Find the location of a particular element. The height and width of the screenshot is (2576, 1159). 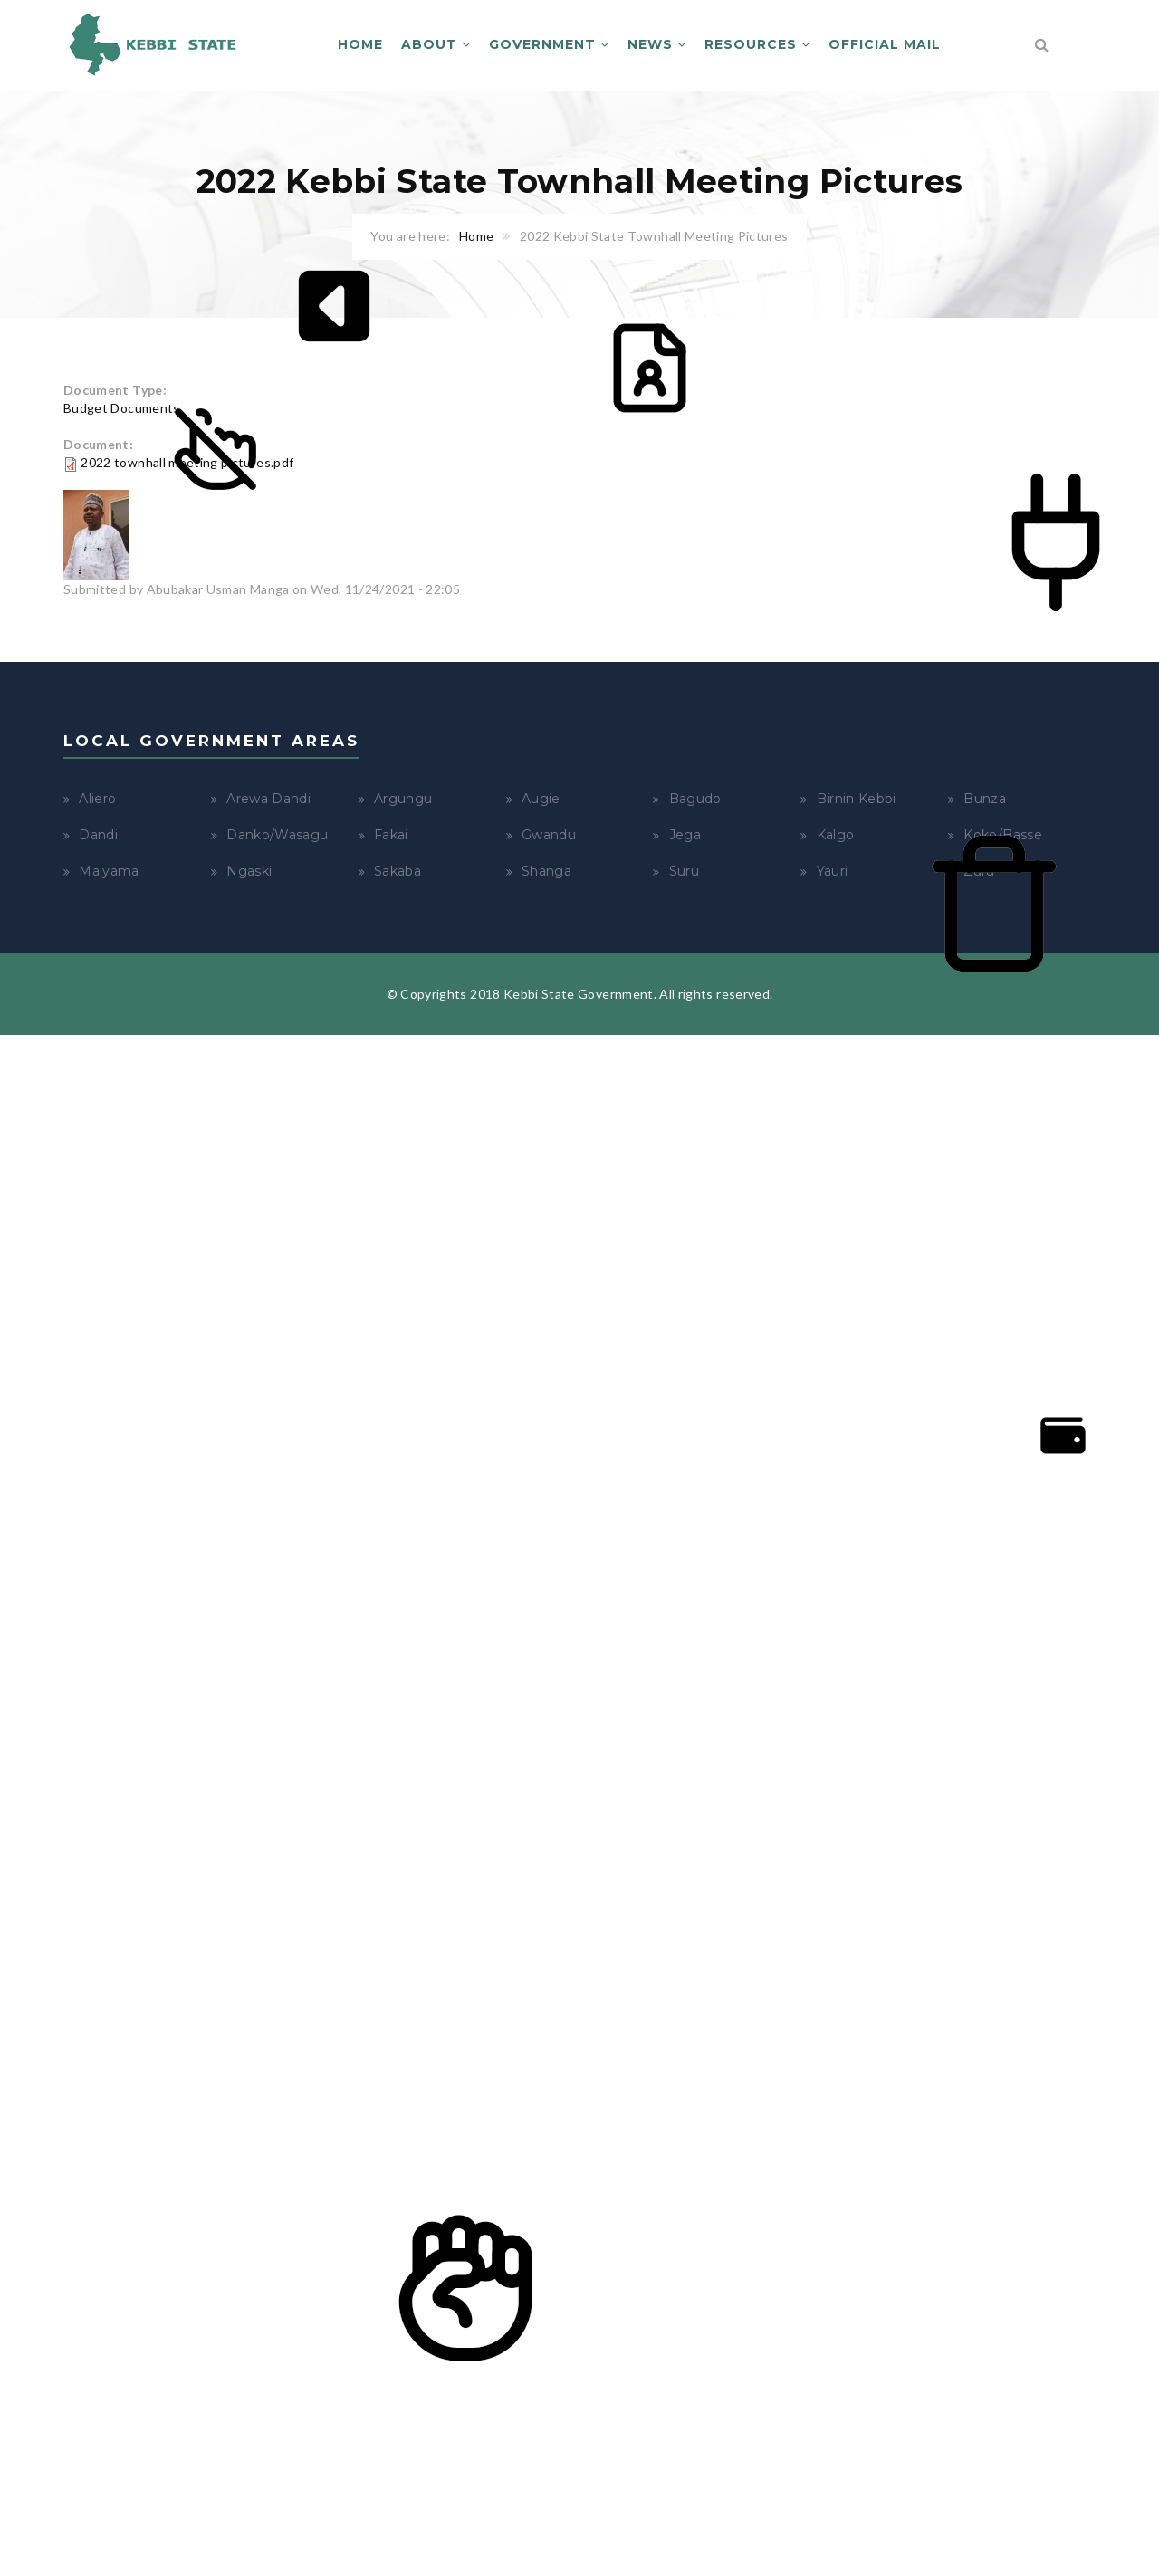

disable touch or pointer input is located at coordinates (216, 449).